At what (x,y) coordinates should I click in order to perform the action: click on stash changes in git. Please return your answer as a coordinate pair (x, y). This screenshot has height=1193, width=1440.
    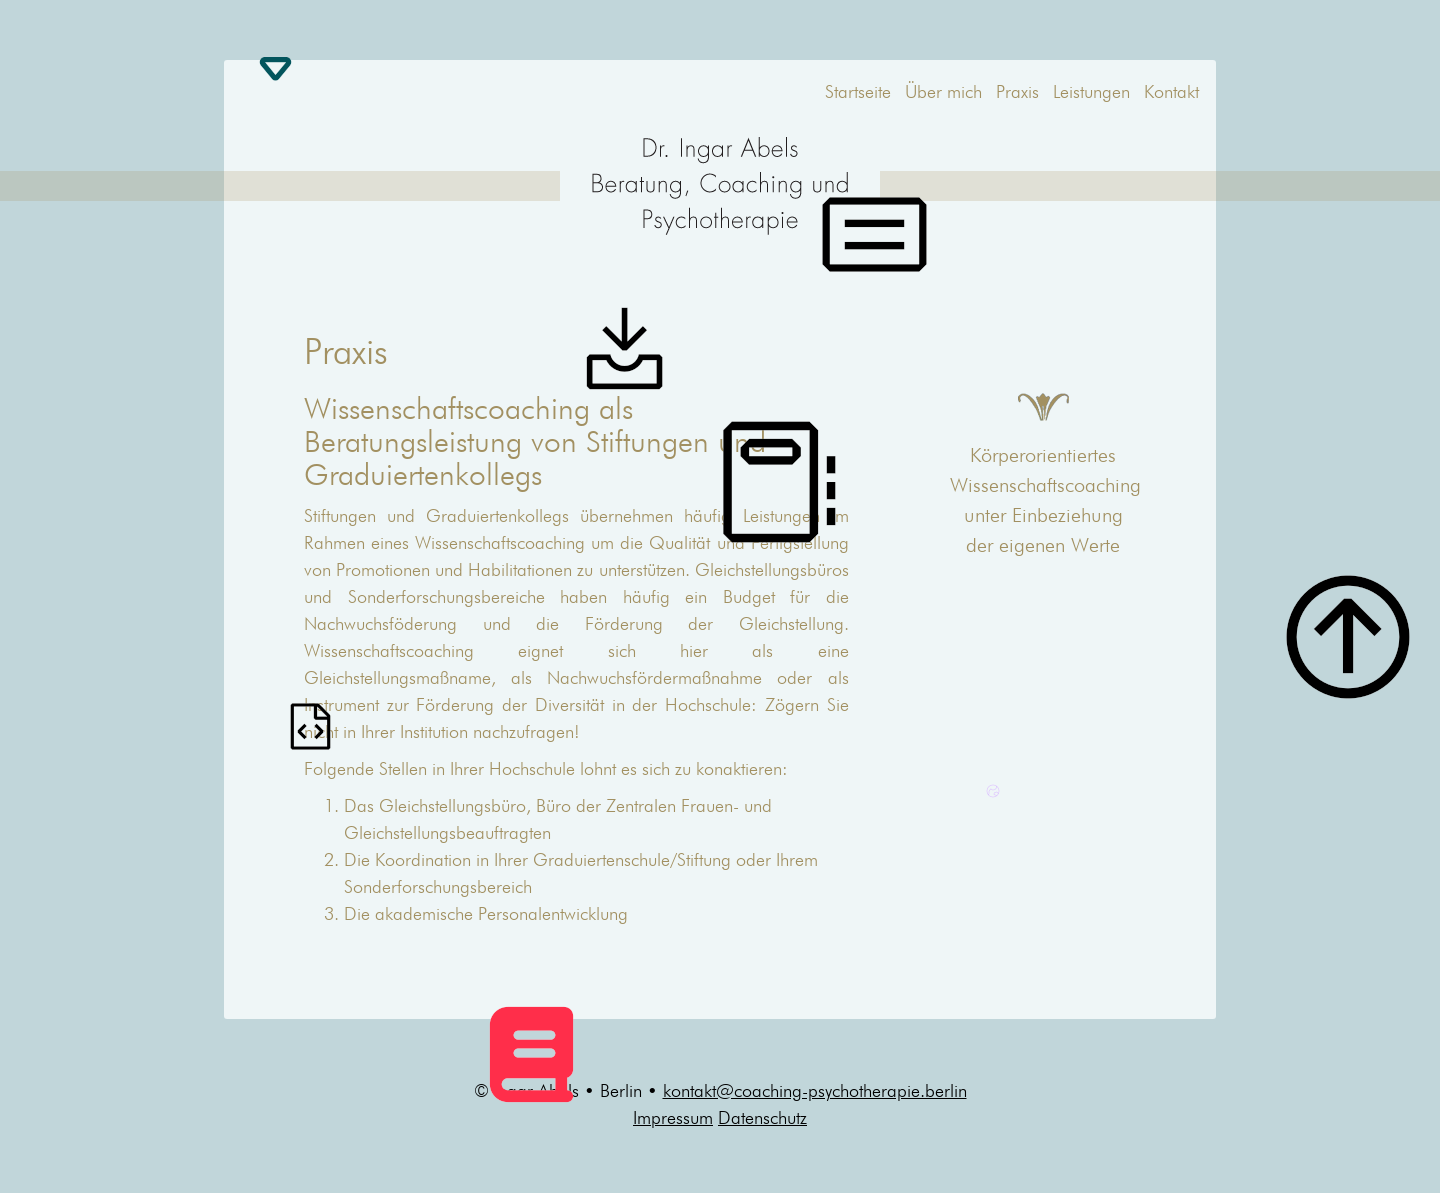
    Looking at the image, I should click on (627, 348).